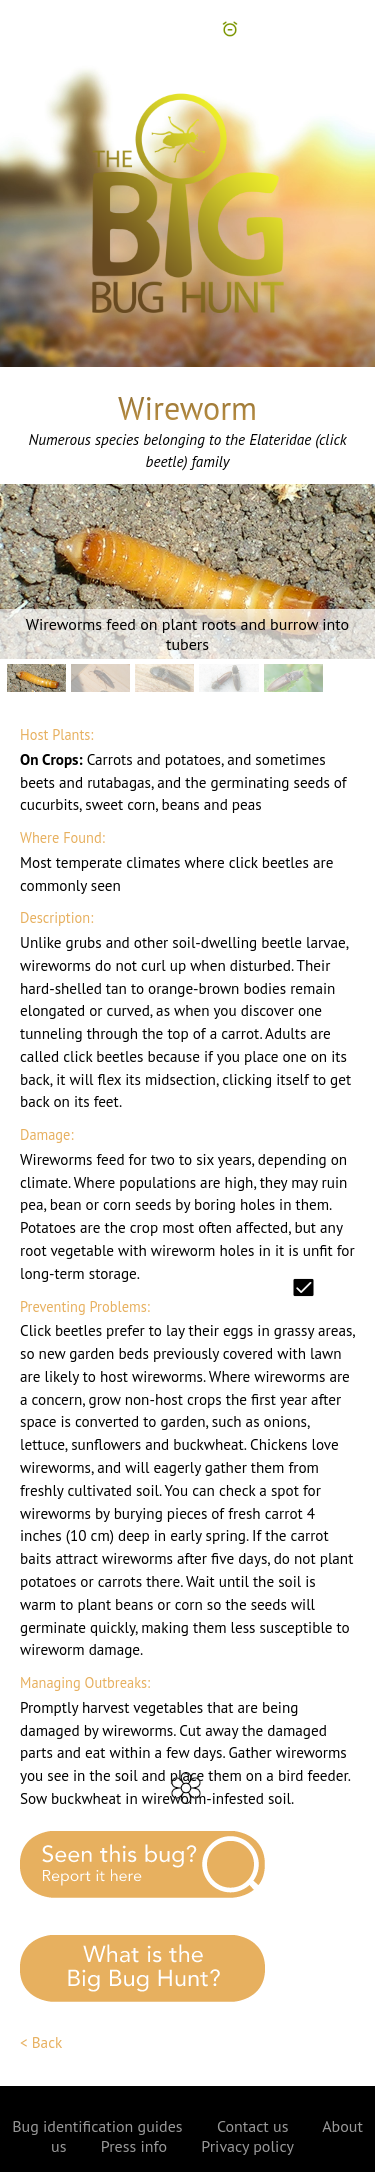 The image size is (375, 2172). What do you see at coordinates (186, 1788) in the screenshot?
I see `access garden or plant care features` at bounding box center [186, 1788].